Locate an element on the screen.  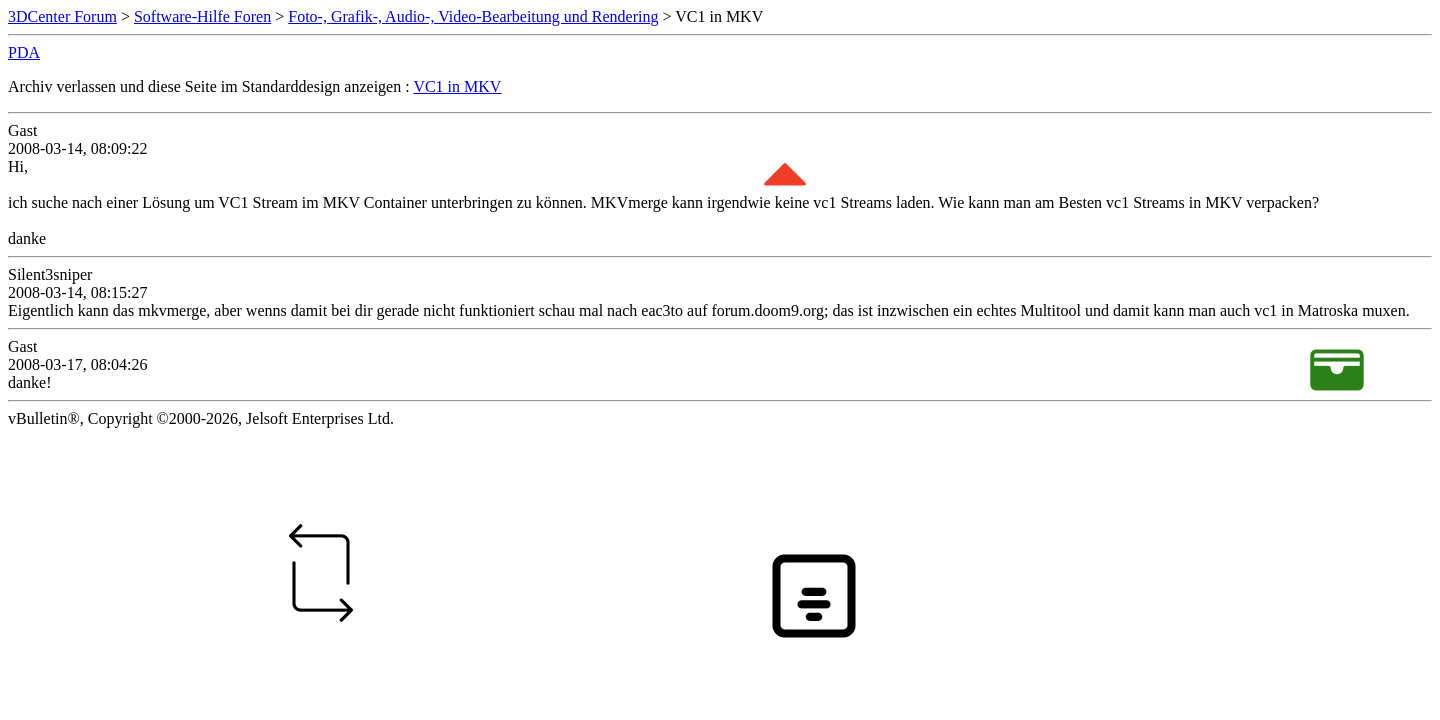
rotate device orientation is located at coordinates (321, 573).